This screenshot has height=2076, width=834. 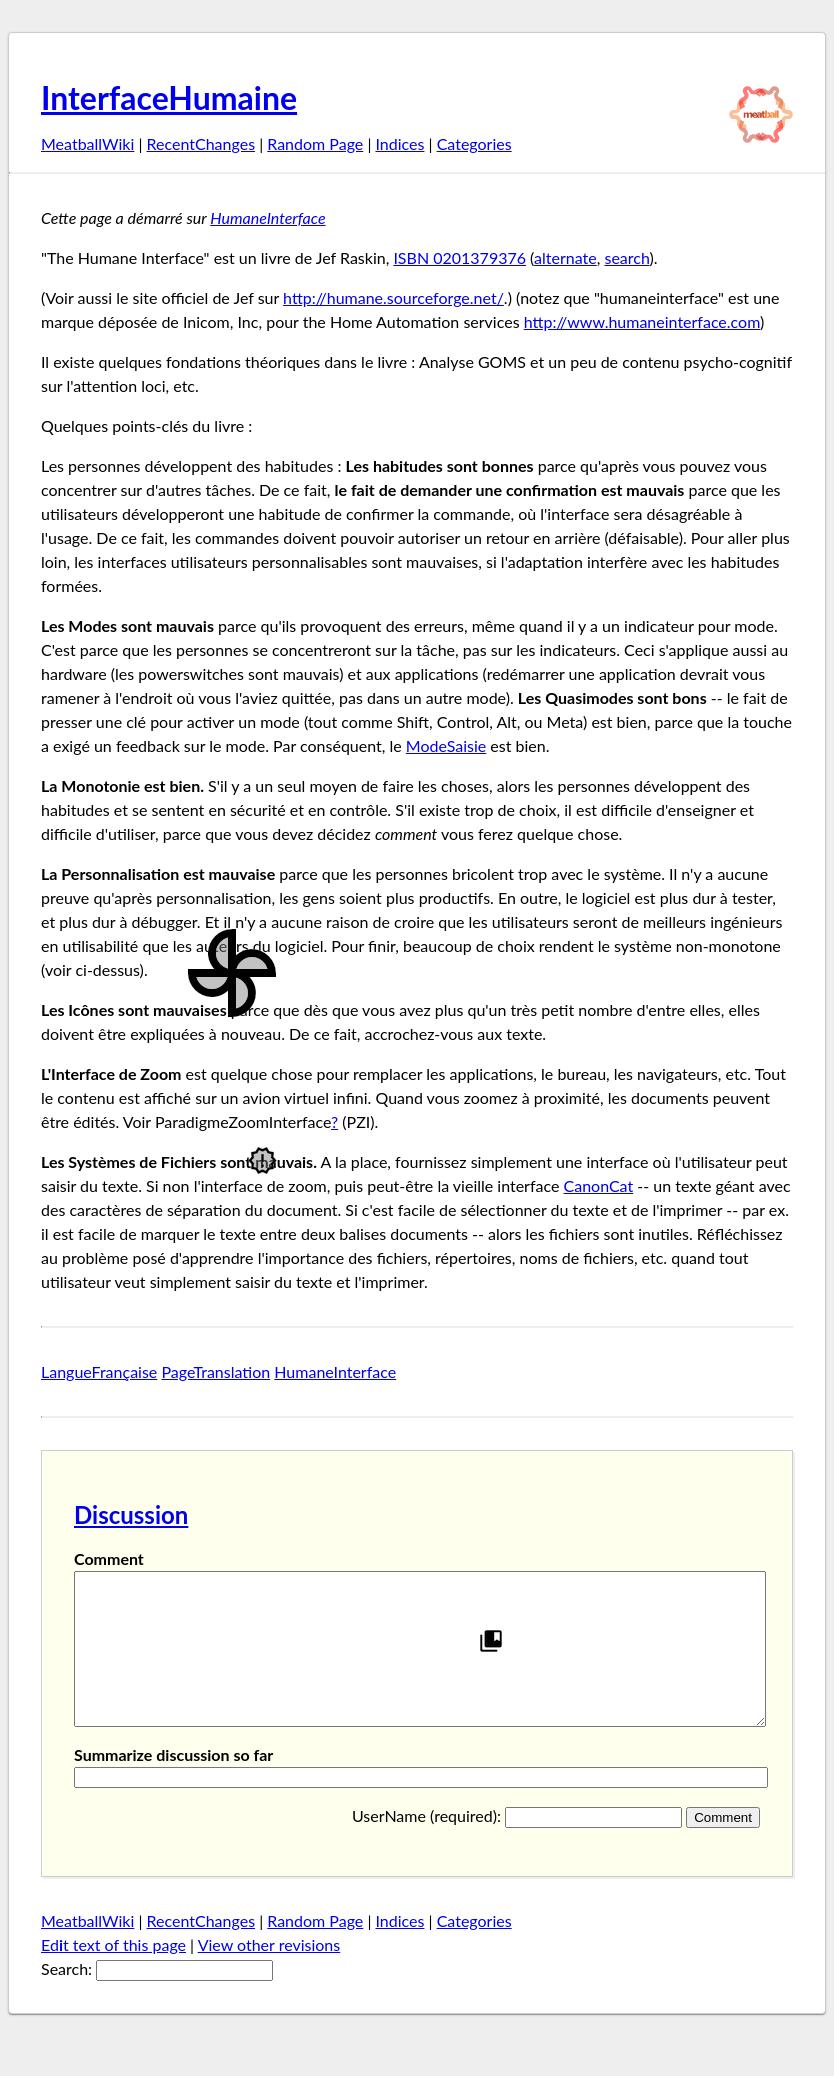 What do you see at coordinates (232, 973) in the screenshot?
I see `access toys or games section` at bounding box center [232, 973].